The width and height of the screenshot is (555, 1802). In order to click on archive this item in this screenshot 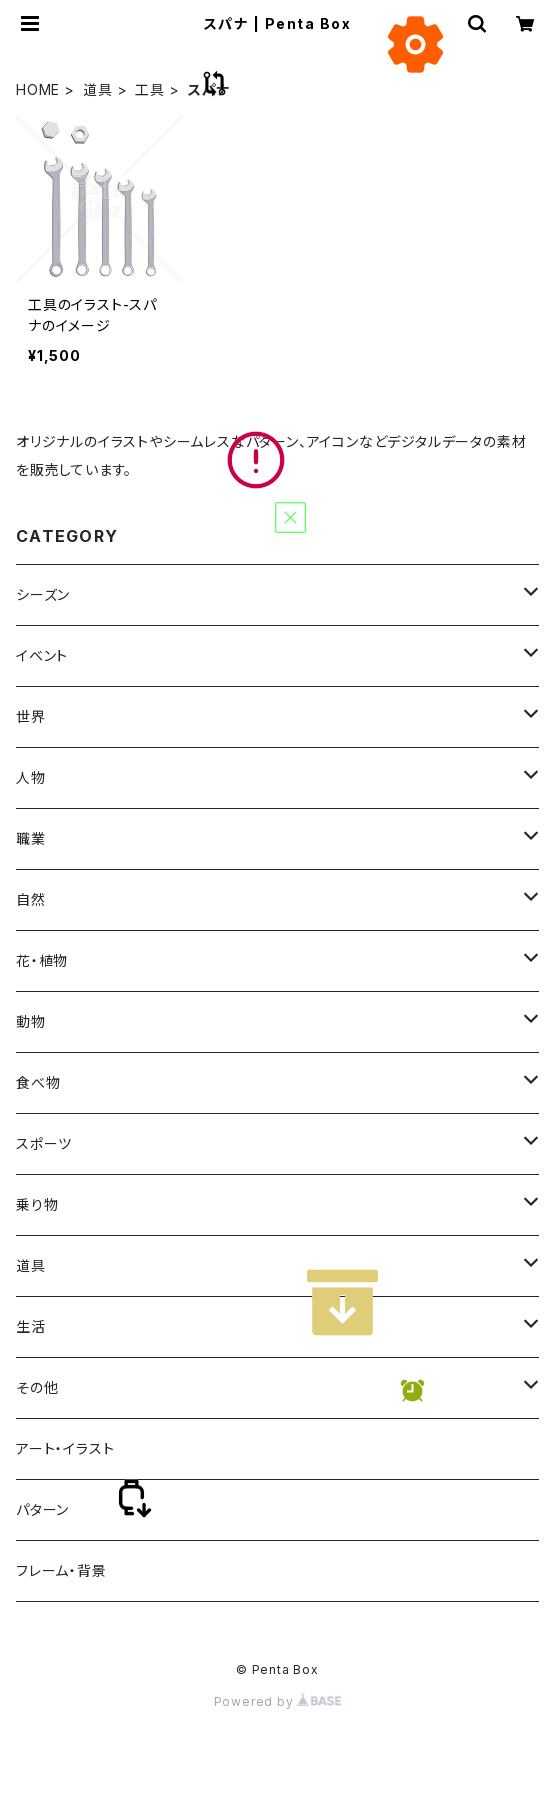, I will do `click(342, 1302)`.